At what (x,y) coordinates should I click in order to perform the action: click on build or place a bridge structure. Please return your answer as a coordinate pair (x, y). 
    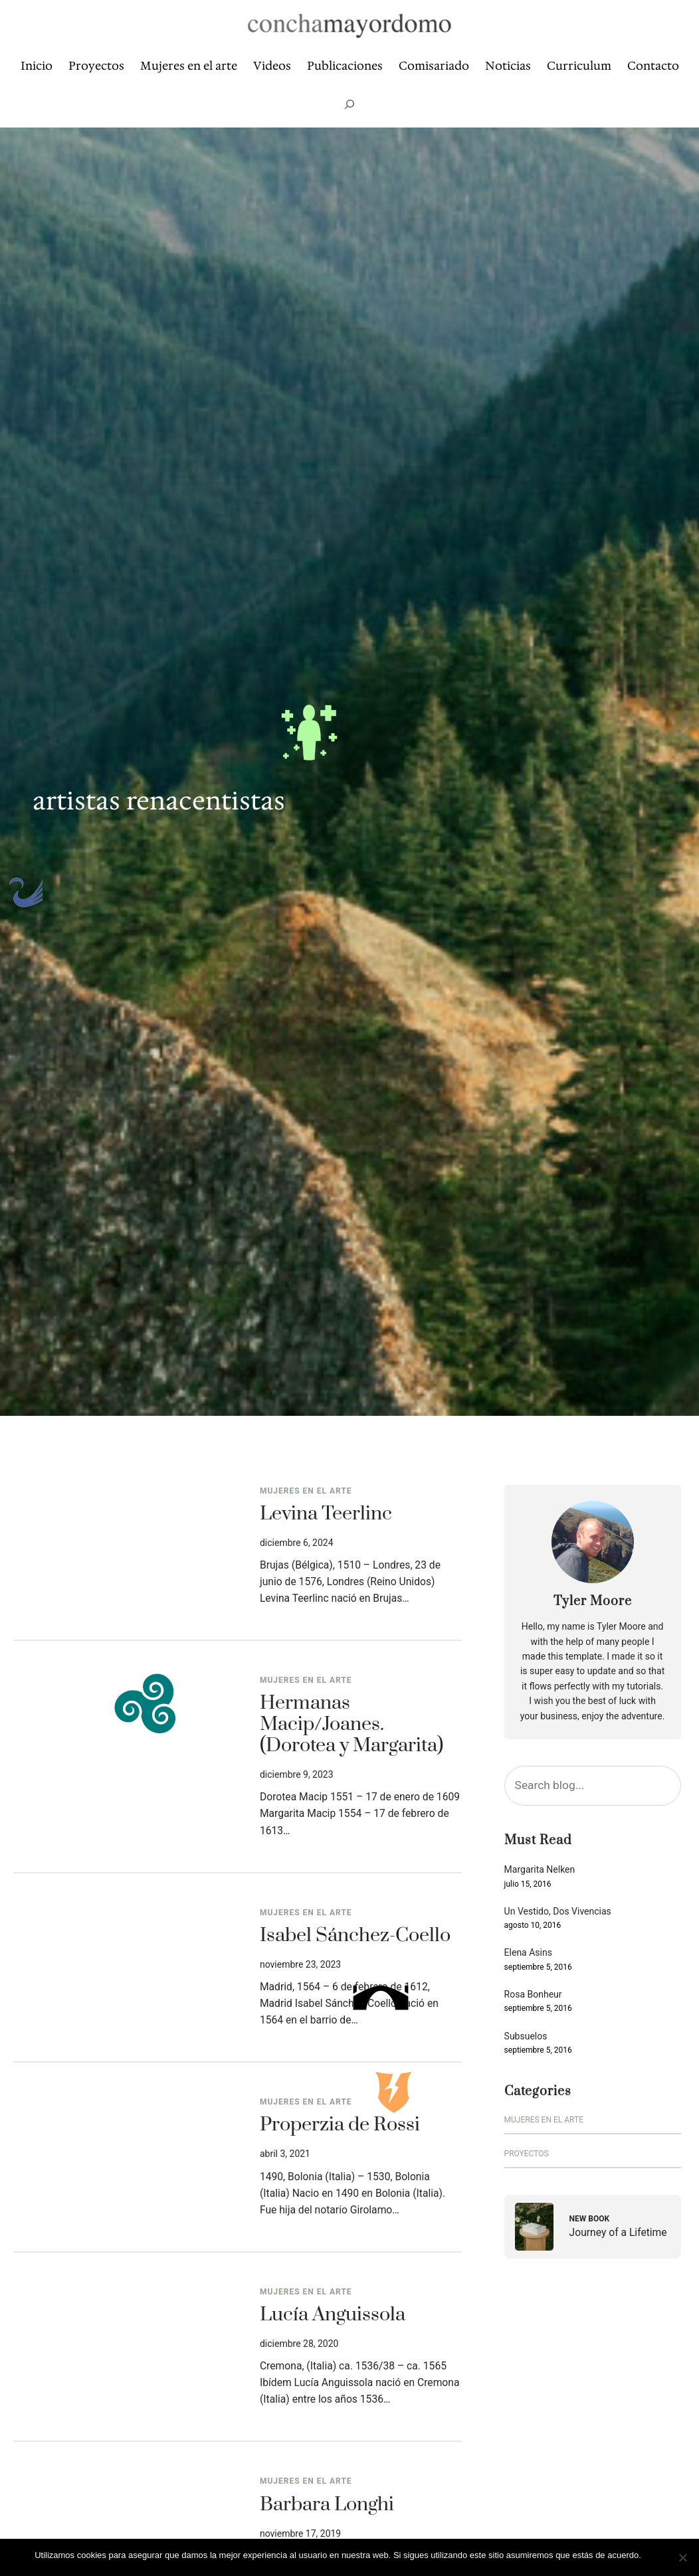
    Looking at the image, I should click on (381, 1984).